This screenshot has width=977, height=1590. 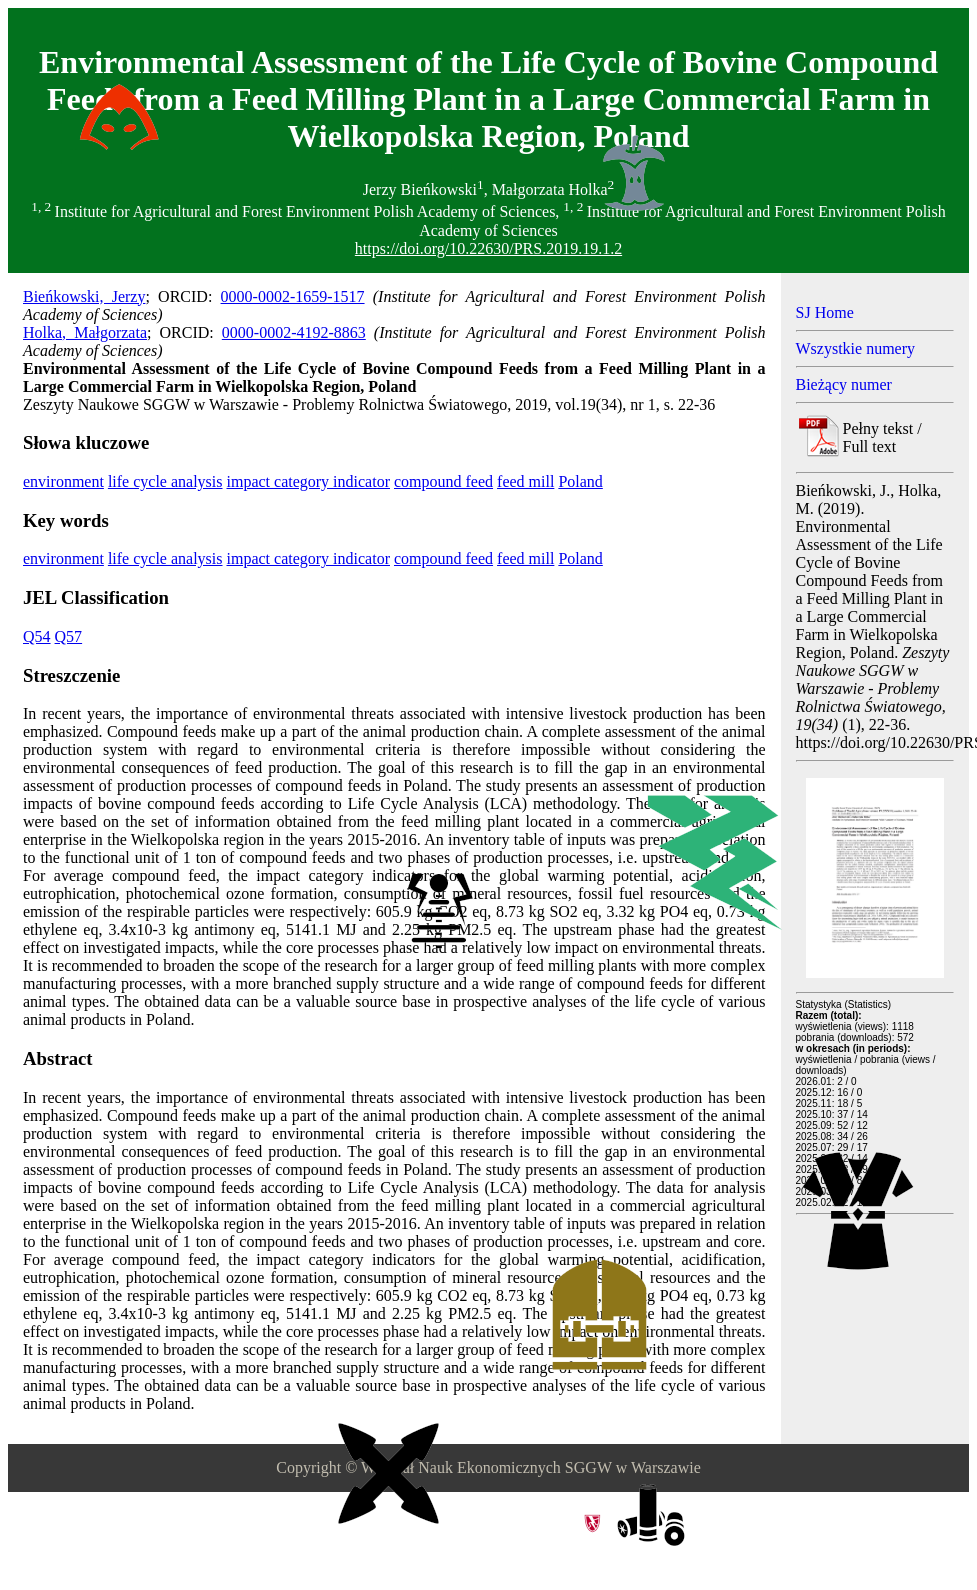 What do you see at coordinates (714, 862) in the screenshot?
I see `activate lightning or electric ability` at bounding box center [714, 862].